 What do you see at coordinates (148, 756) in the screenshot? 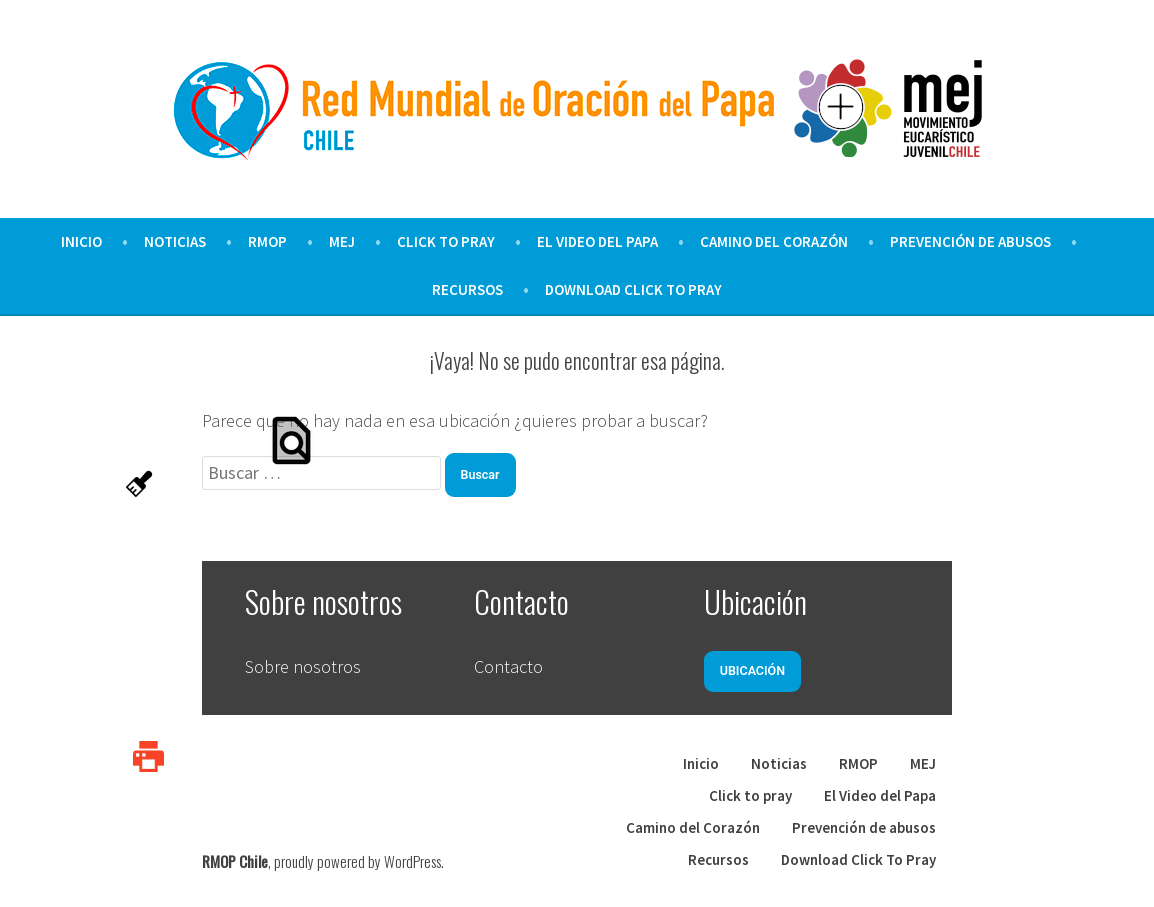
I see `print the current document` at bounding box center [148, 756].